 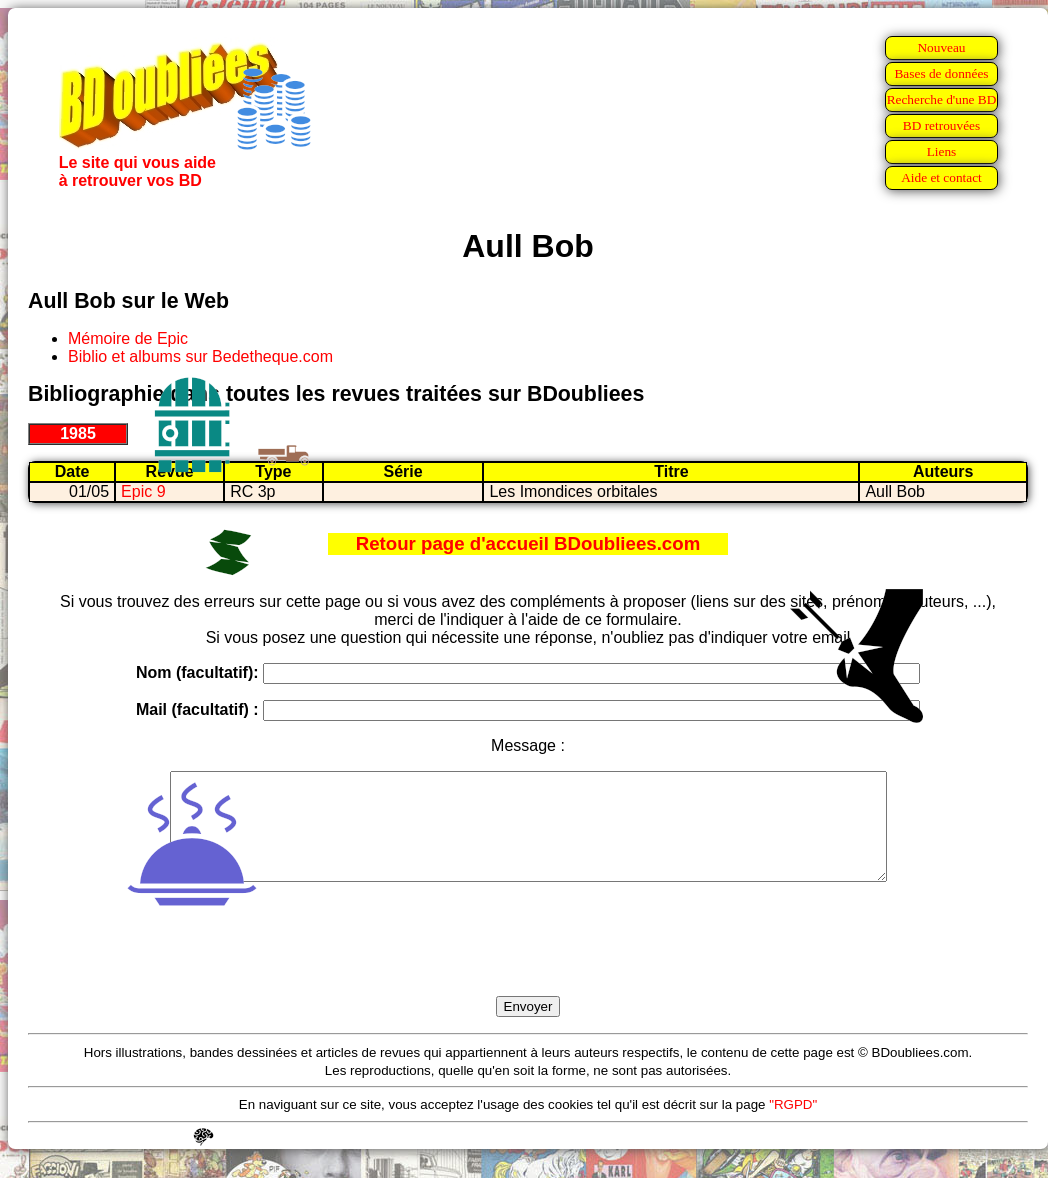 I want to click on view document or note, so click(x=228, y=552).